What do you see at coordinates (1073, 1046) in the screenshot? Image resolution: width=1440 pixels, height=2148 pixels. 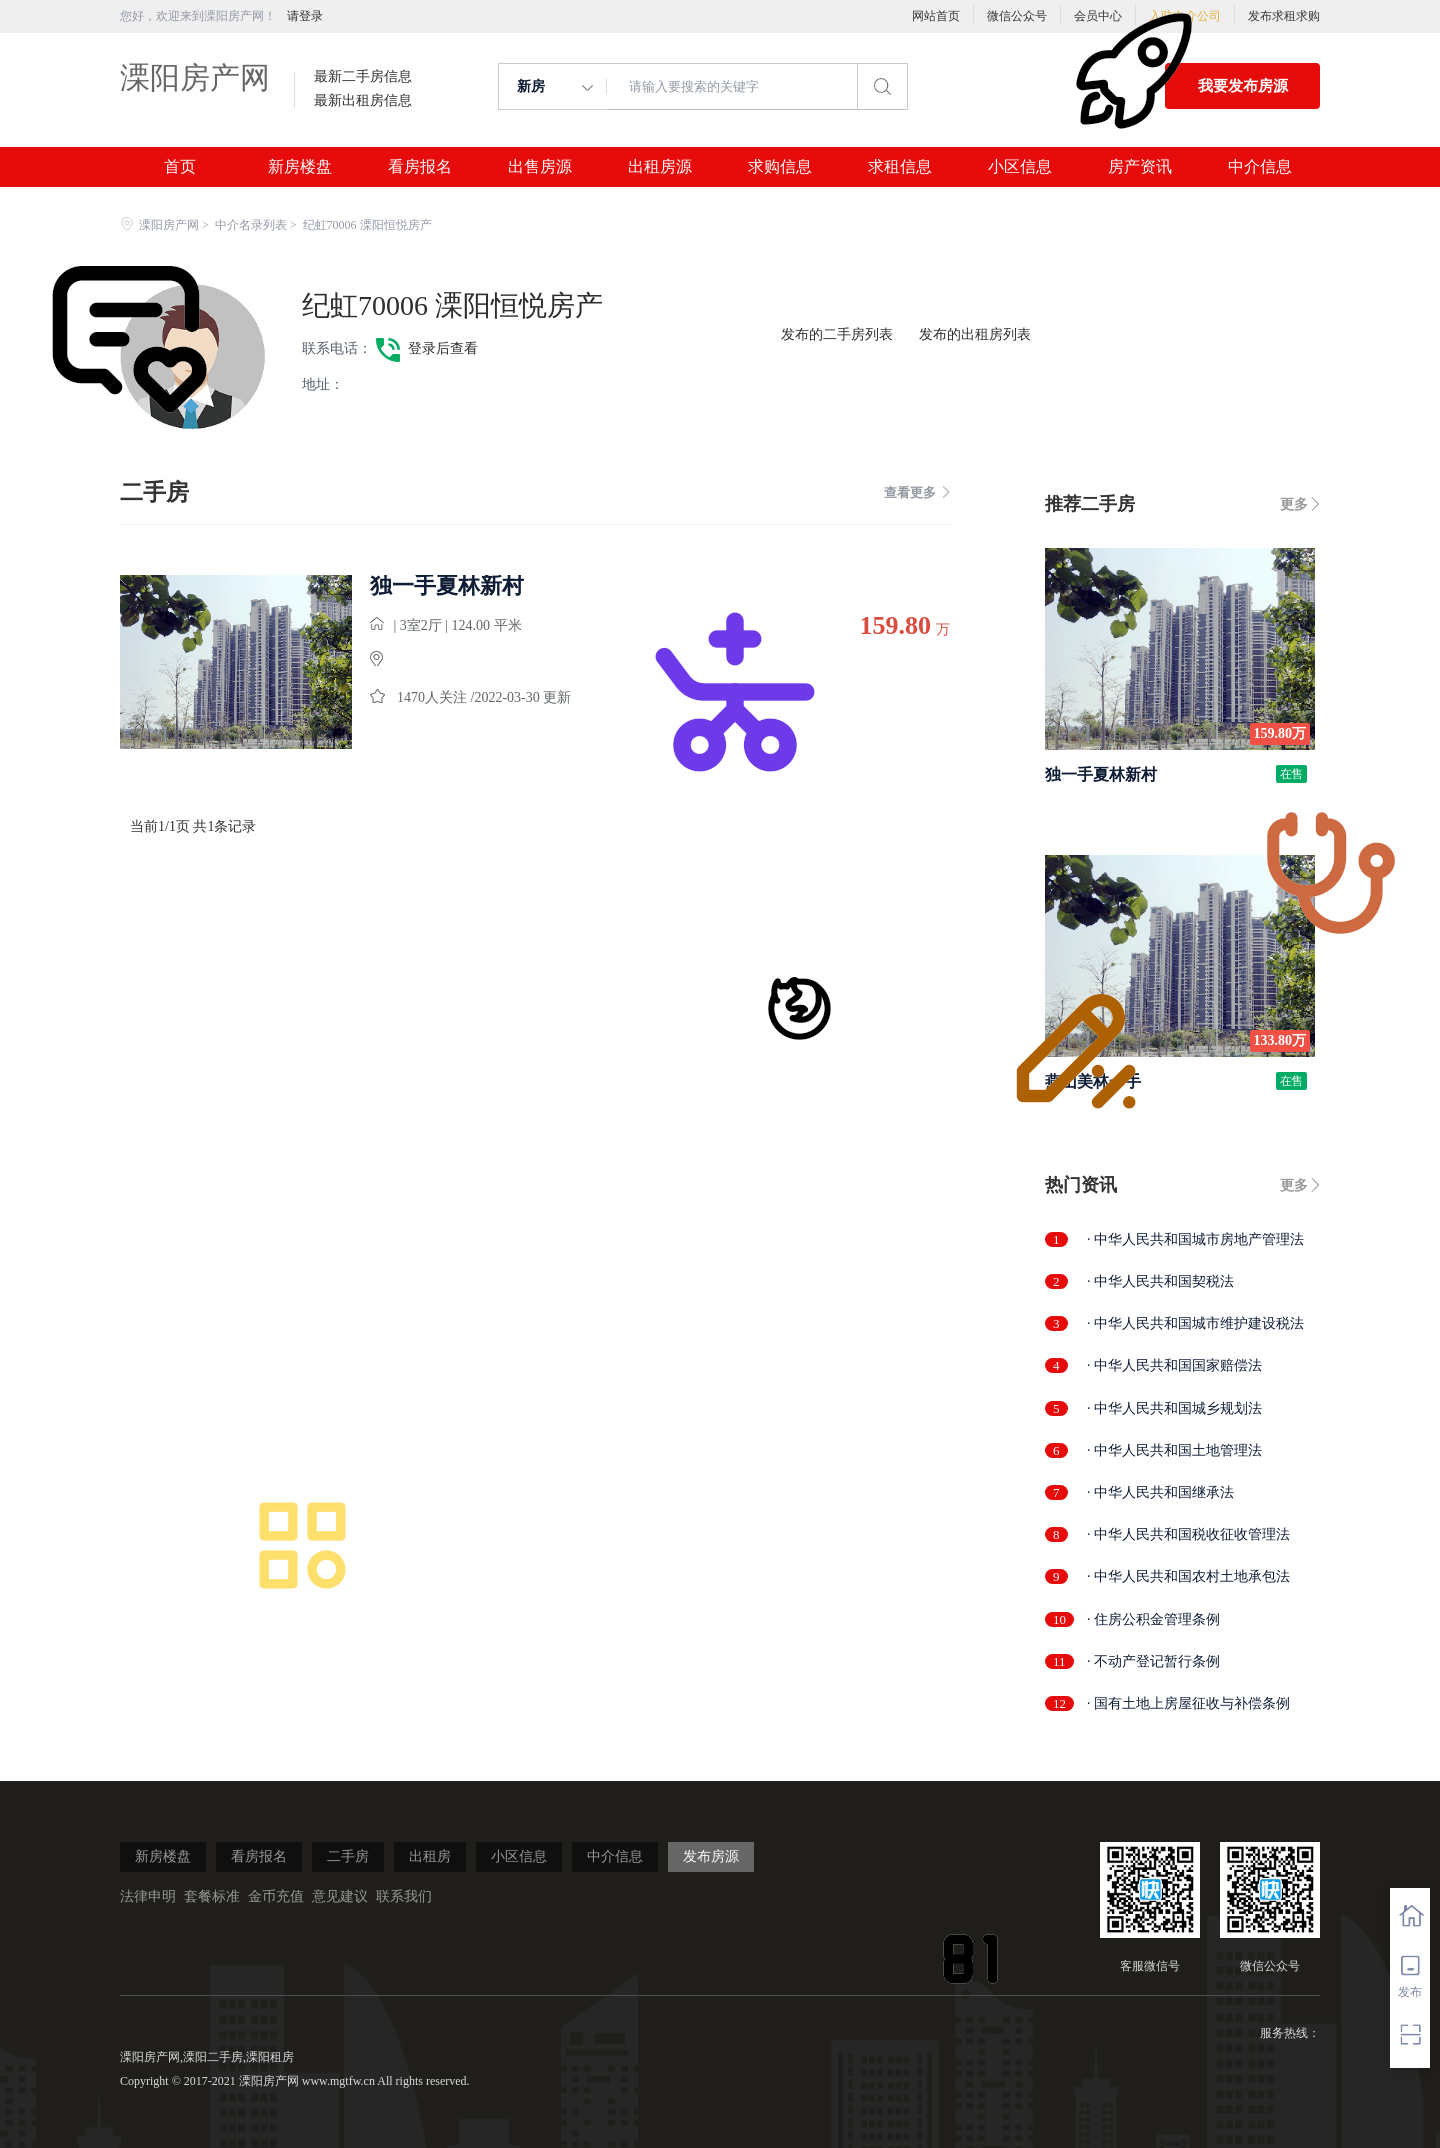 I see `edit or apply a discount code` at bounding box center [1073, 1046].